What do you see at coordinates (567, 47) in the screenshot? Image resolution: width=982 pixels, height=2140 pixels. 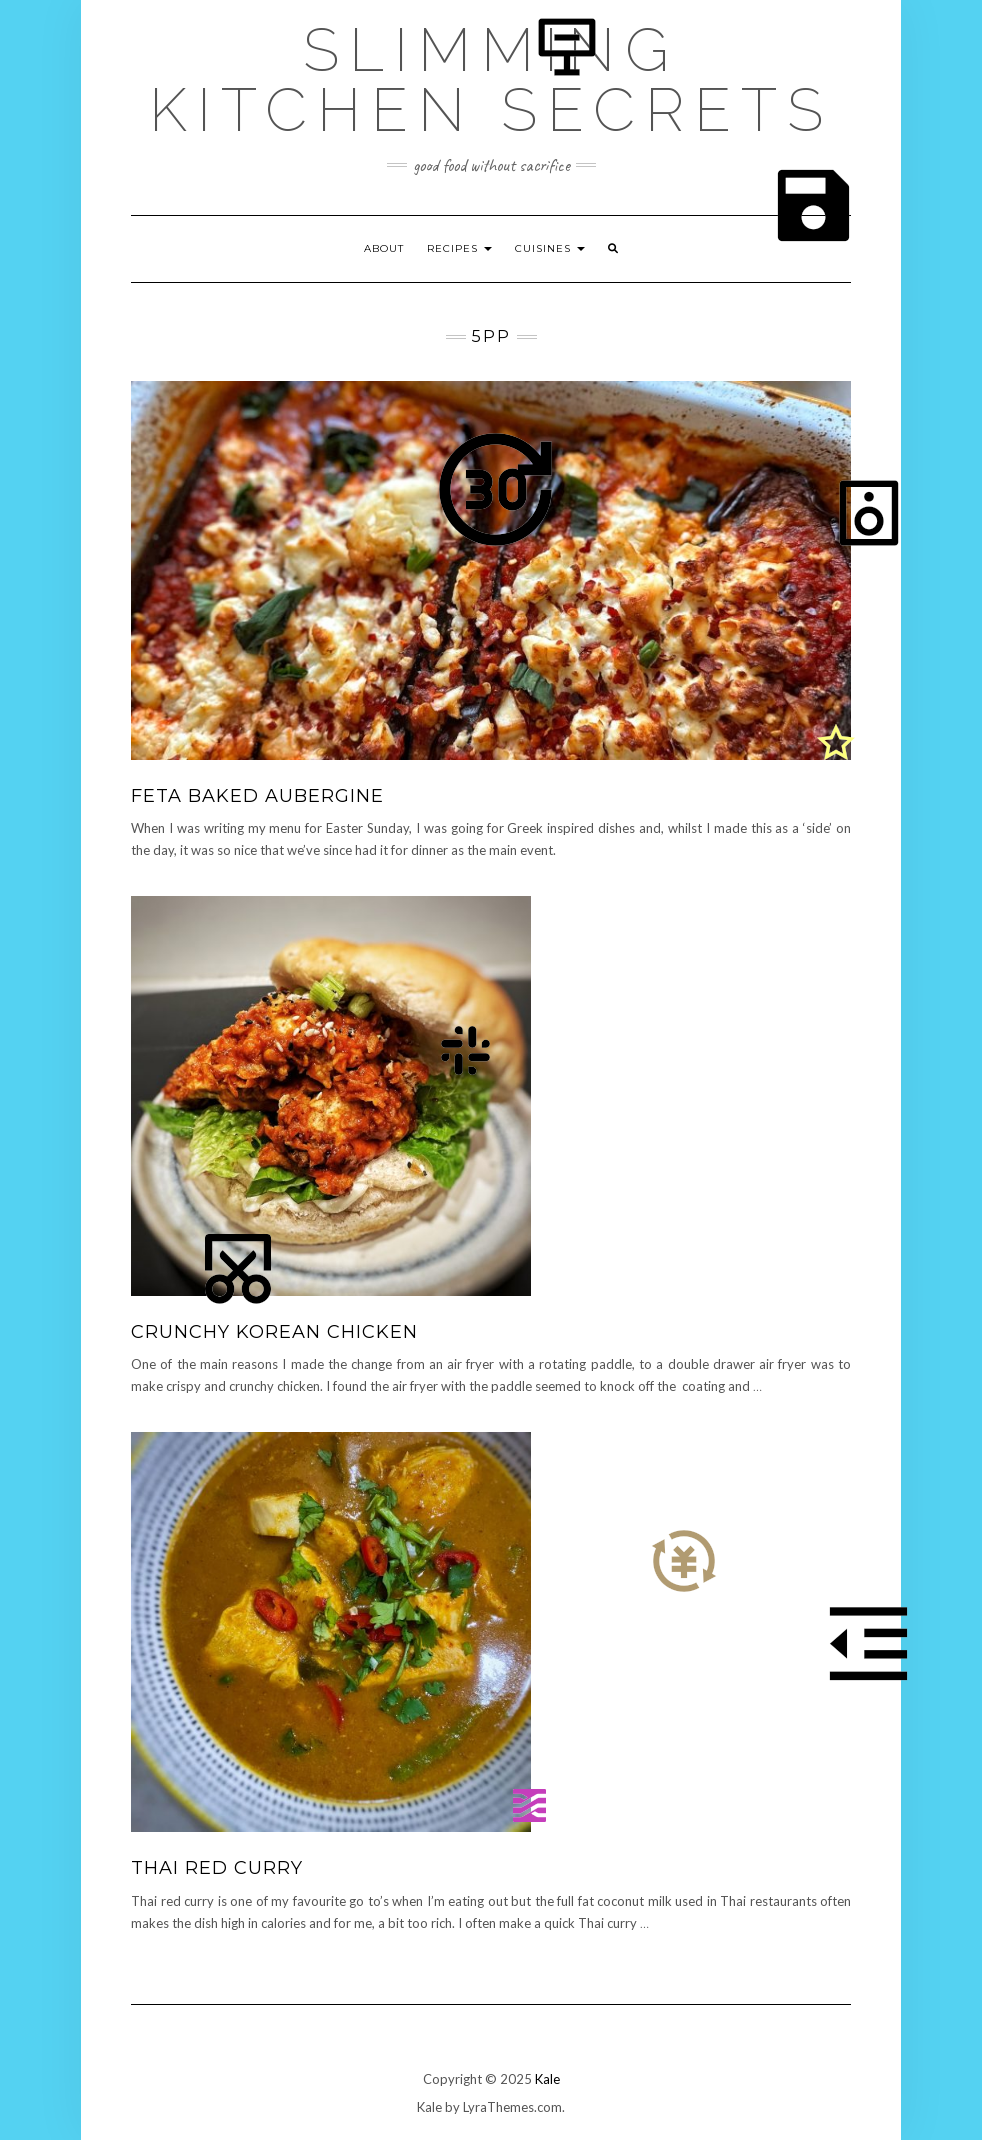 I see `indicates a reserved item or resource` at bounding box center [567, 47].